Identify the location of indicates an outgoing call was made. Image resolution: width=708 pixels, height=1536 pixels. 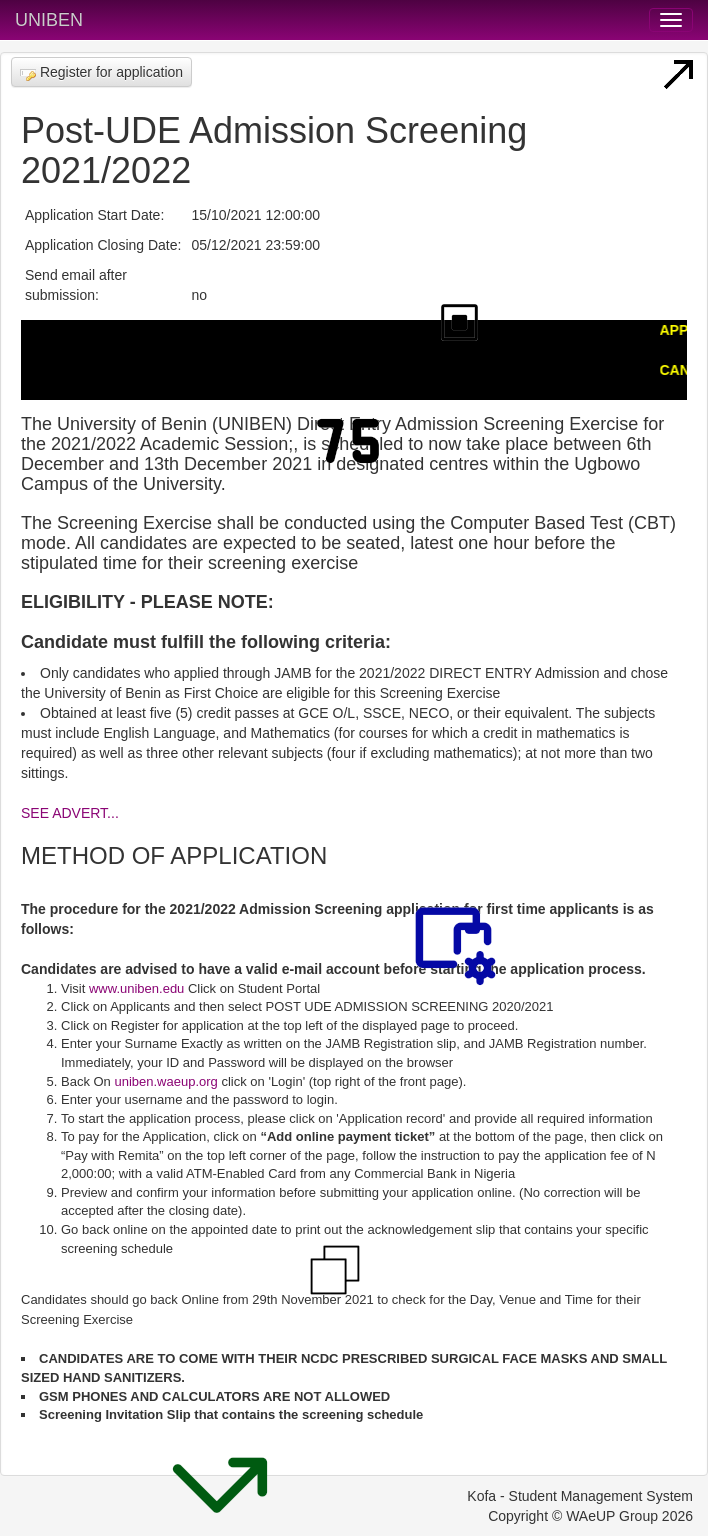
(679, 73).